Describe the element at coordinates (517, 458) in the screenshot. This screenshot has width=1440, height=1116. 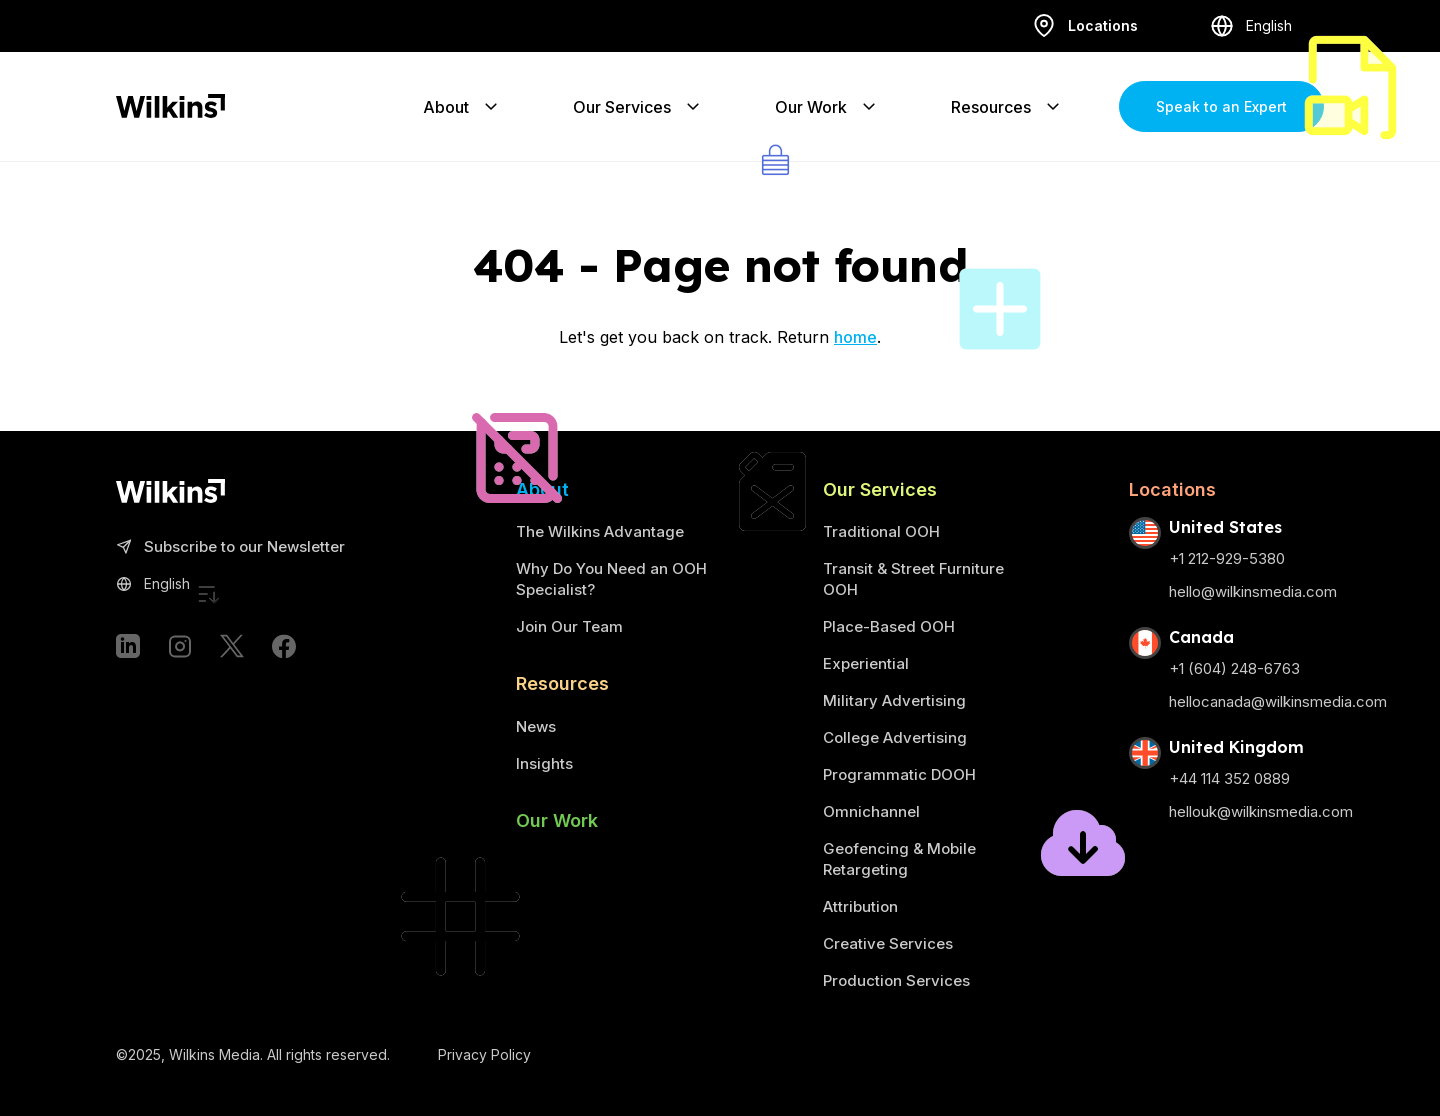
I see `calculator function disabled` at that location.